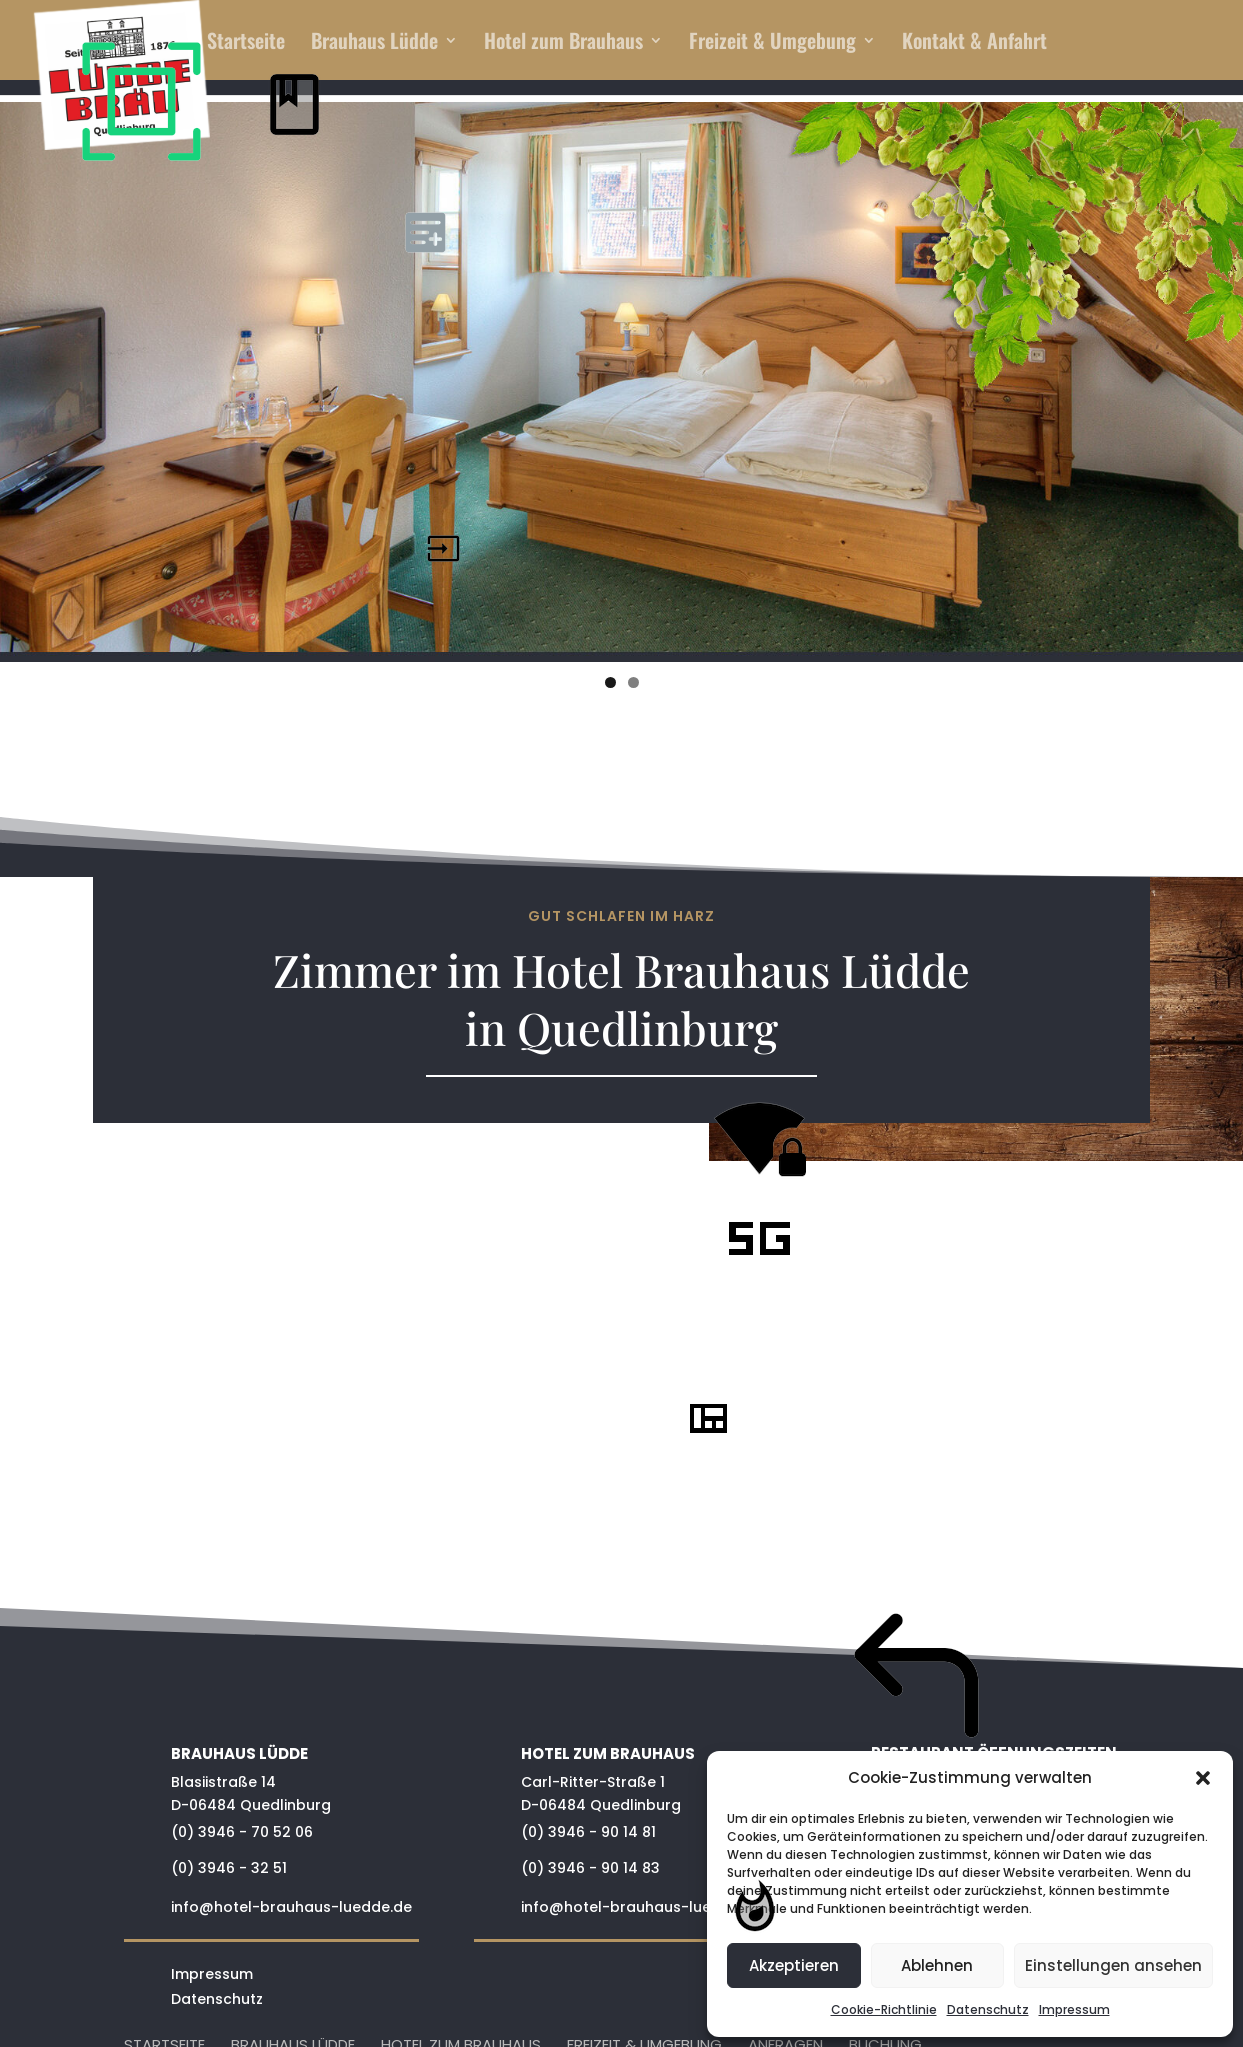 This screenshot has height=2047, width=1243. Describe the element at coordinates (141, 101) in the screenshot. I see `scan a QR code or barcode` at that location.